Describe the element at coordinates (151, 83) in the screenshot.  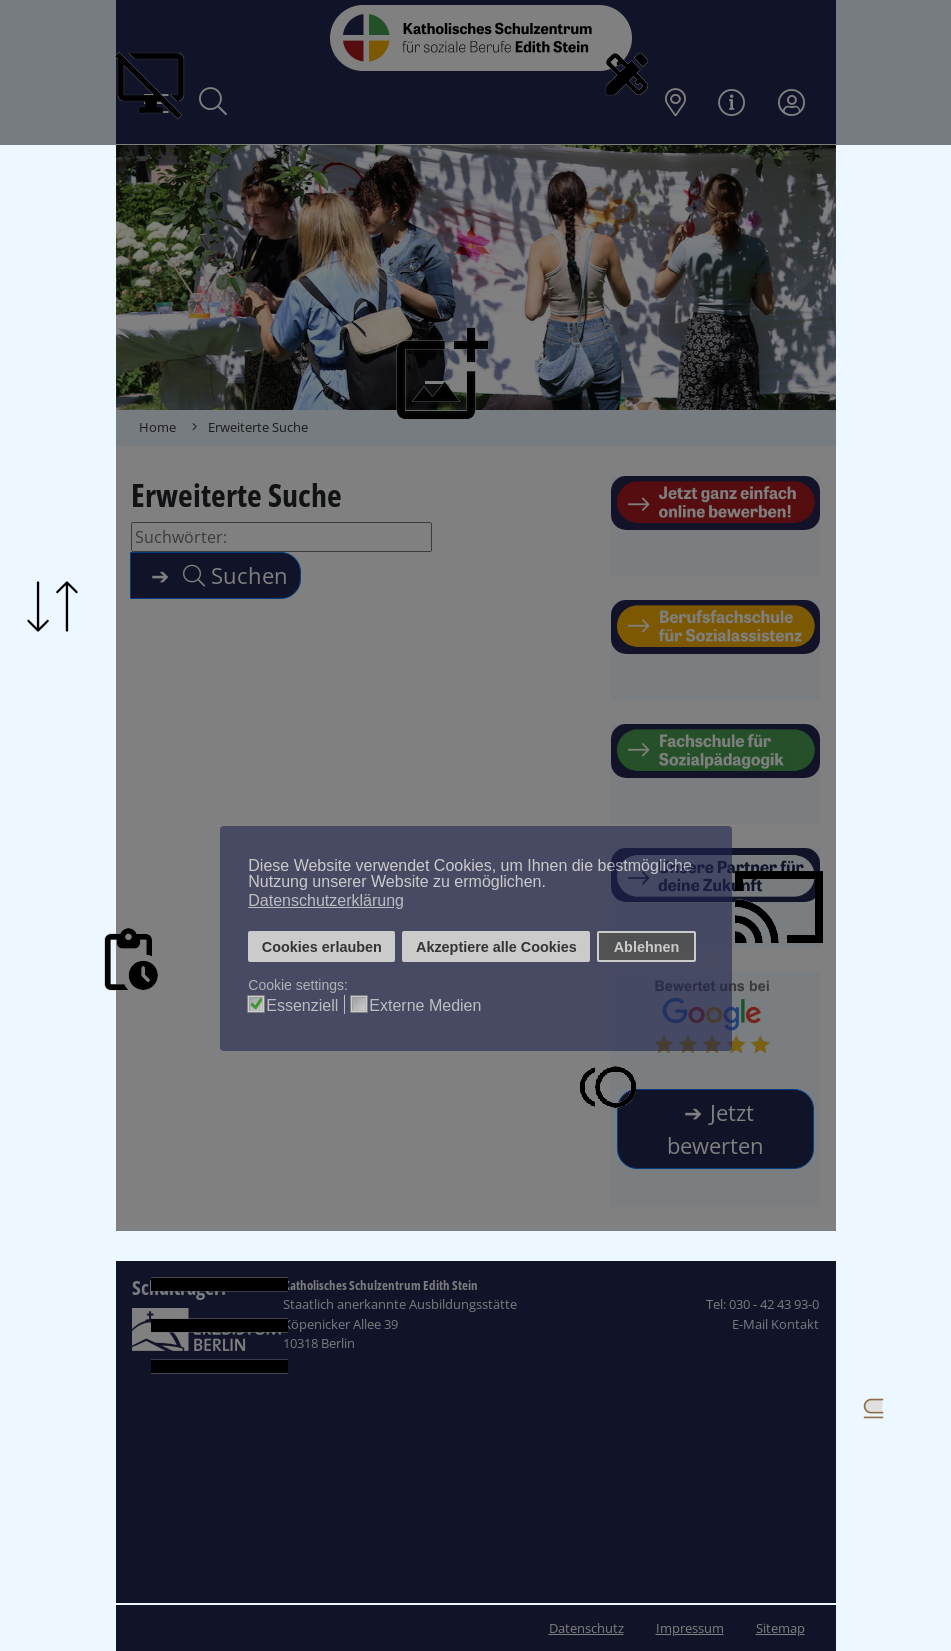
I see `desktop access is currently disabled` at that location.